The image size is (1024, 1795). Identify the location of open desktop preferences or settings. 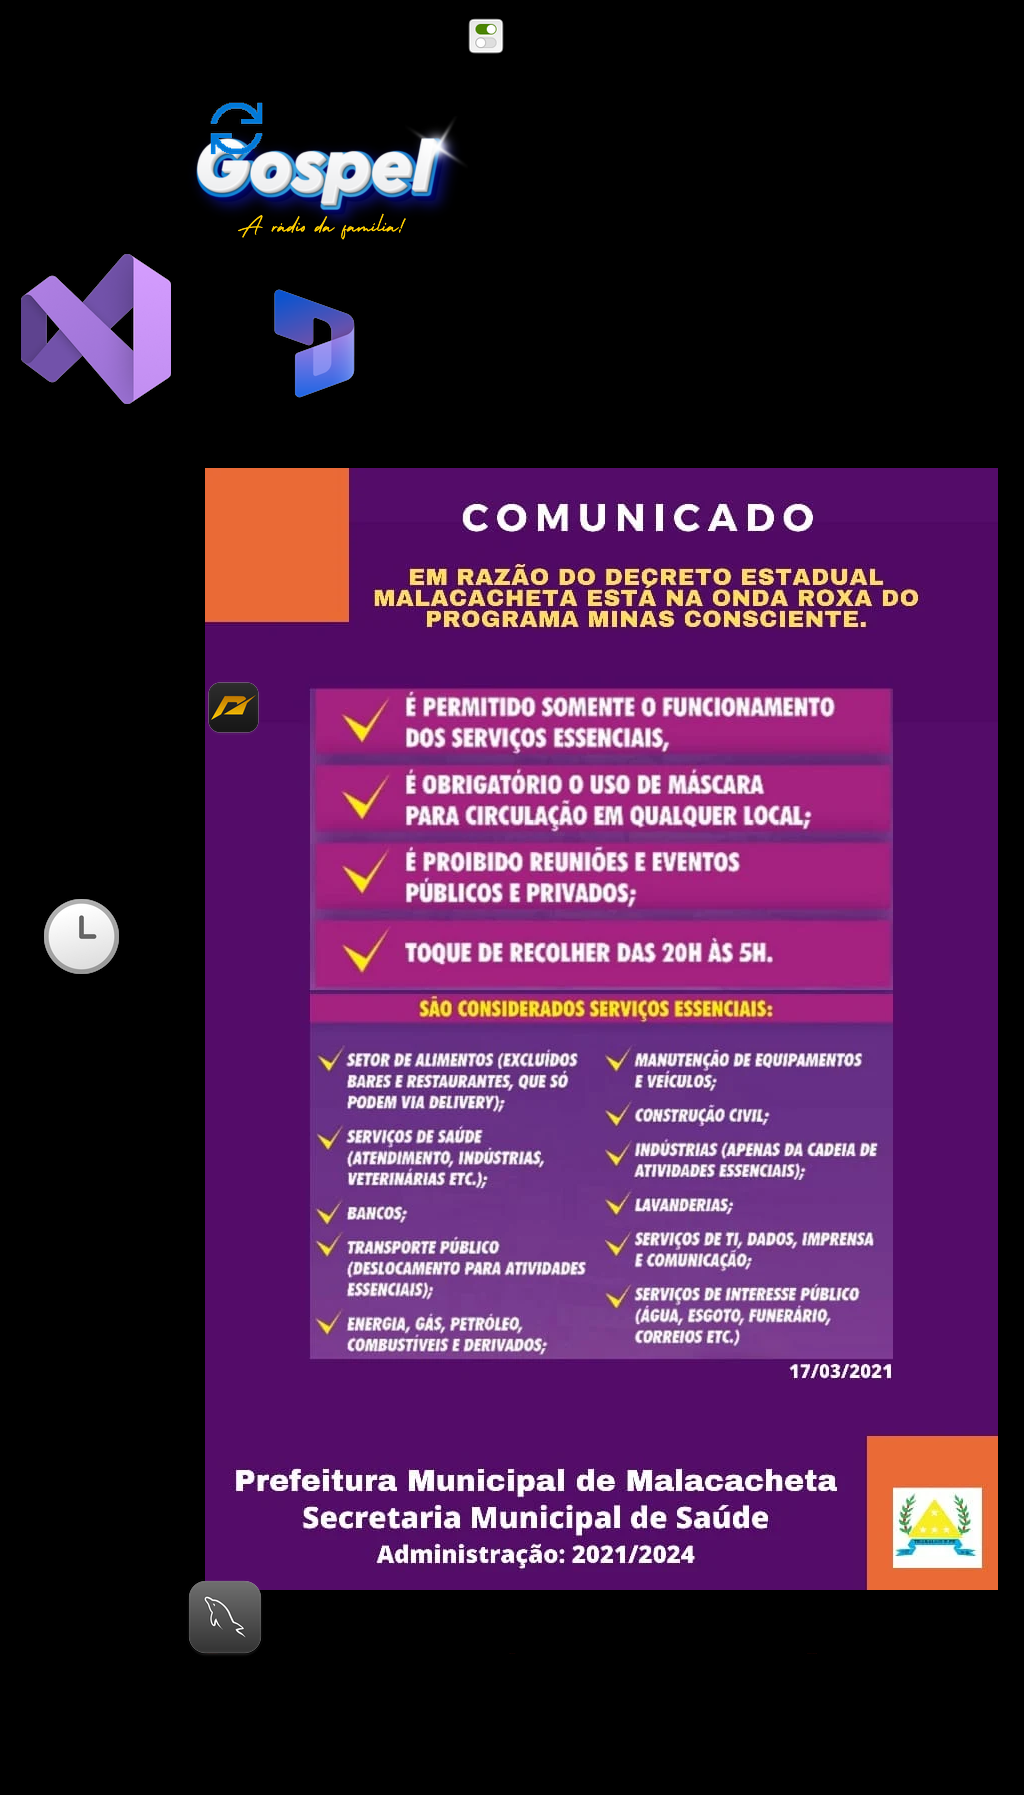
(486, 36).